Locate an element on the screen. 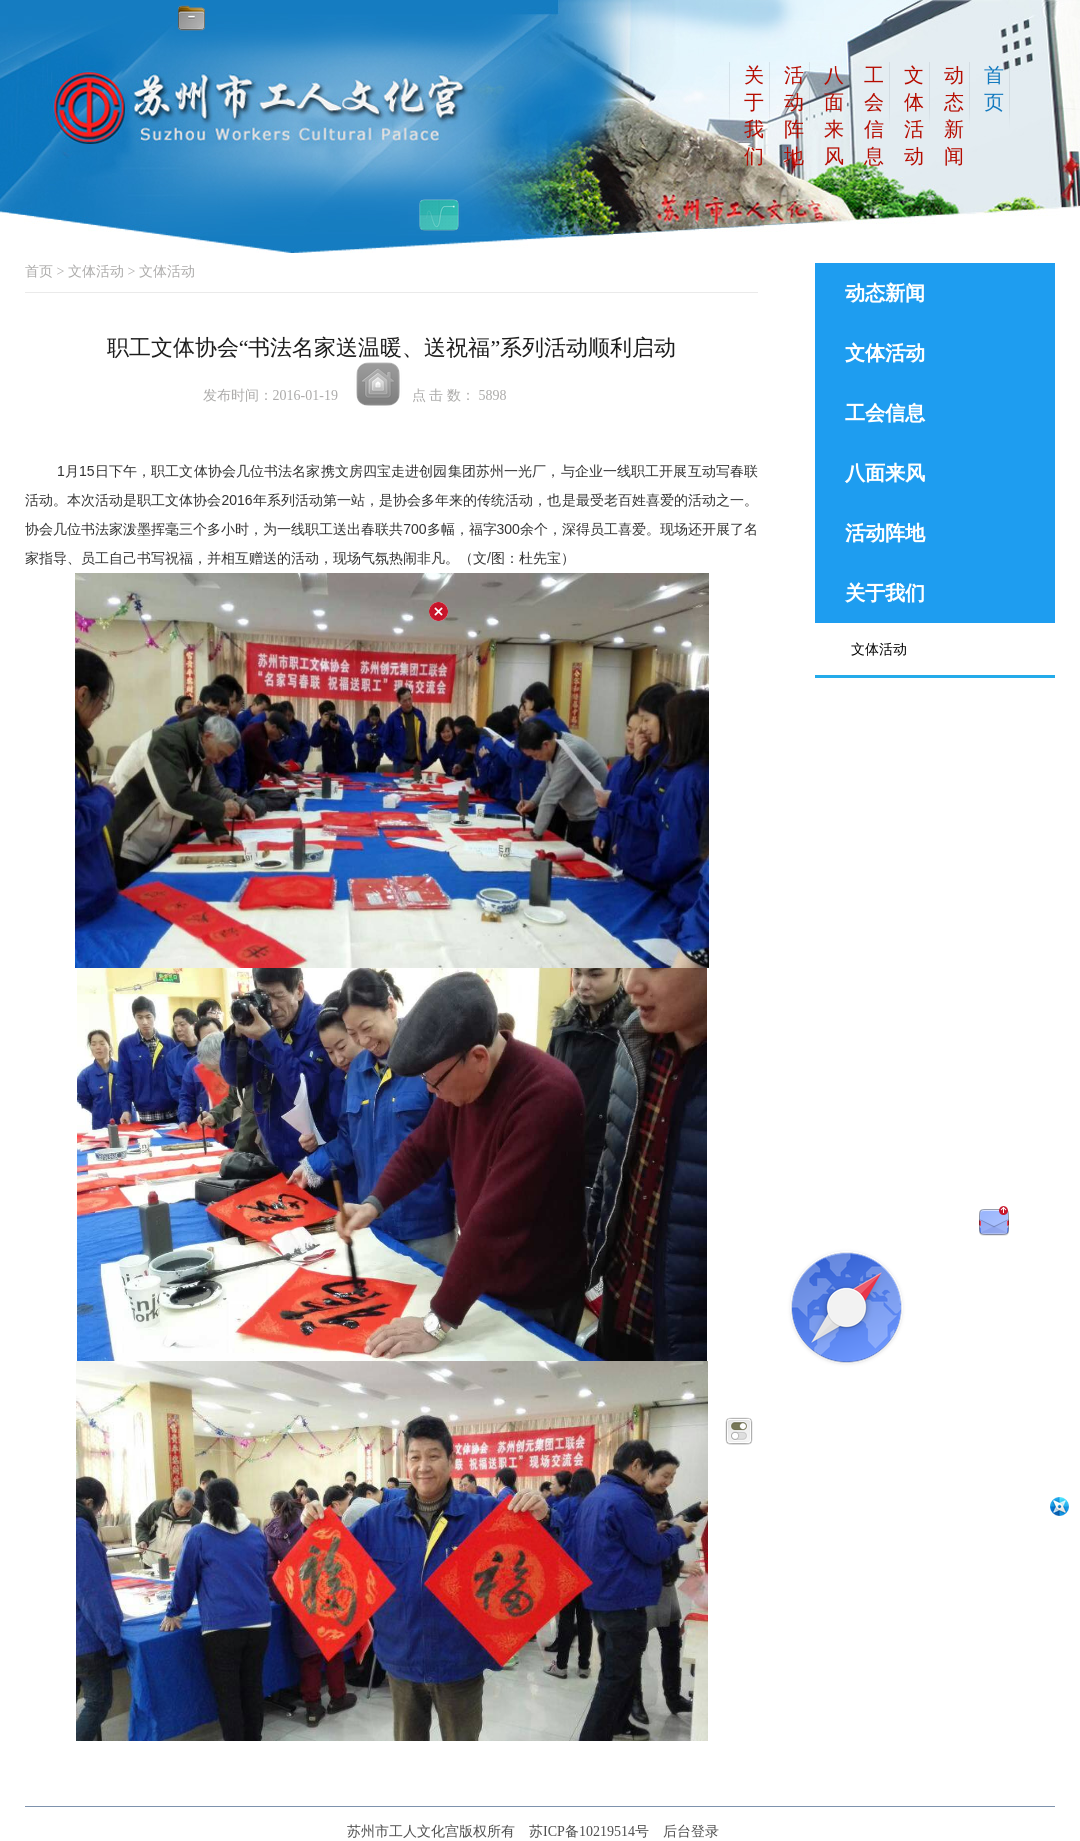  launch setup wizard or installation assistant is located at coordinates (1059, 1506).